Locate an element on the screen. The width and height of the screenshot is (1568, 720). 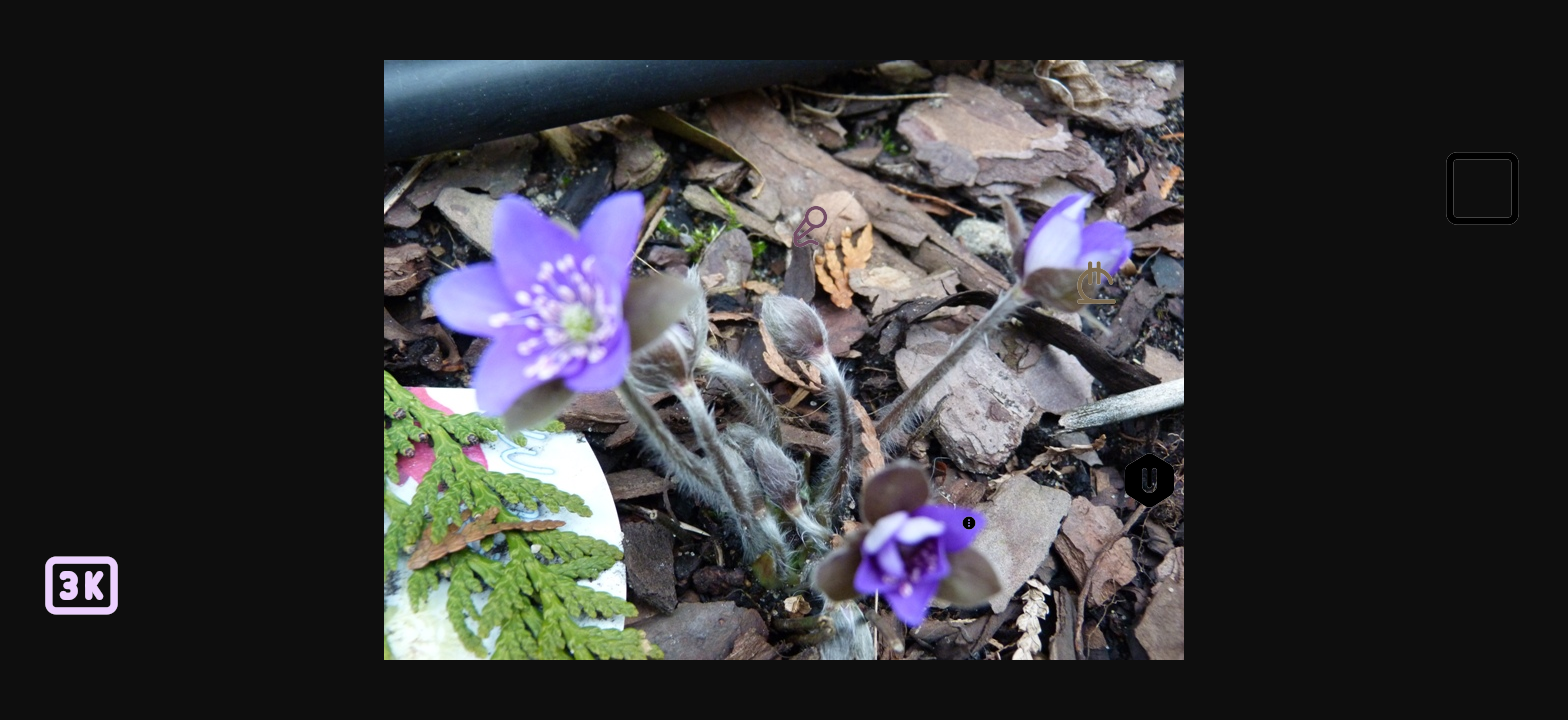
indicates georgian lari currency is located at coordinates (1096, 282).